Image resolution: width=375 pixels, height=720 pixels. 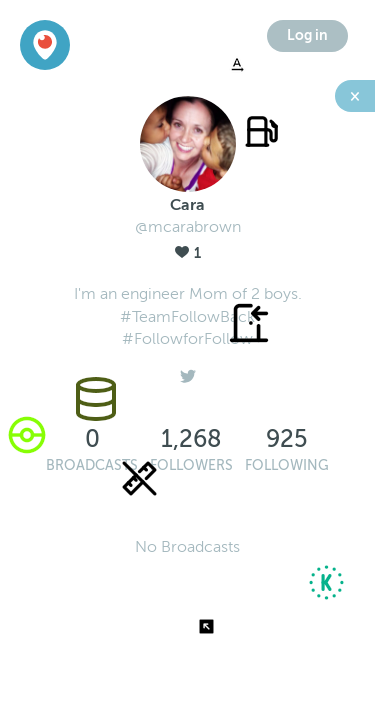 I want to click on indicates a keyboard shortcut or hotkey, so click(x=326, y=582).